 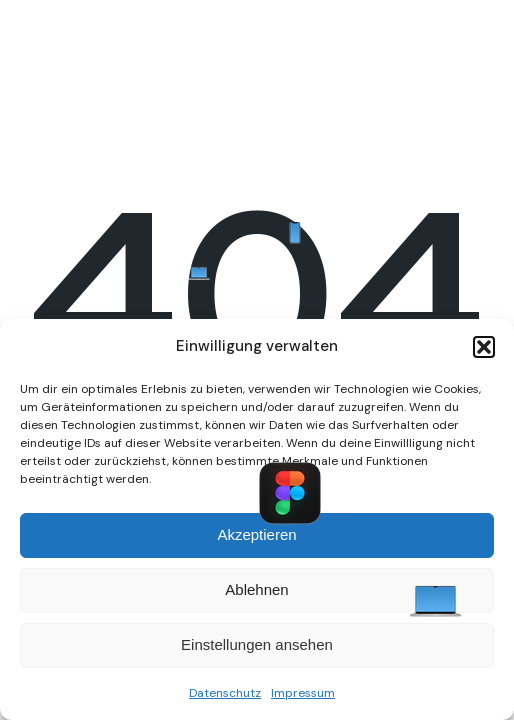 I want to click on represents this macbook pro in system settings or about this mac, so click(x=435, y=599).